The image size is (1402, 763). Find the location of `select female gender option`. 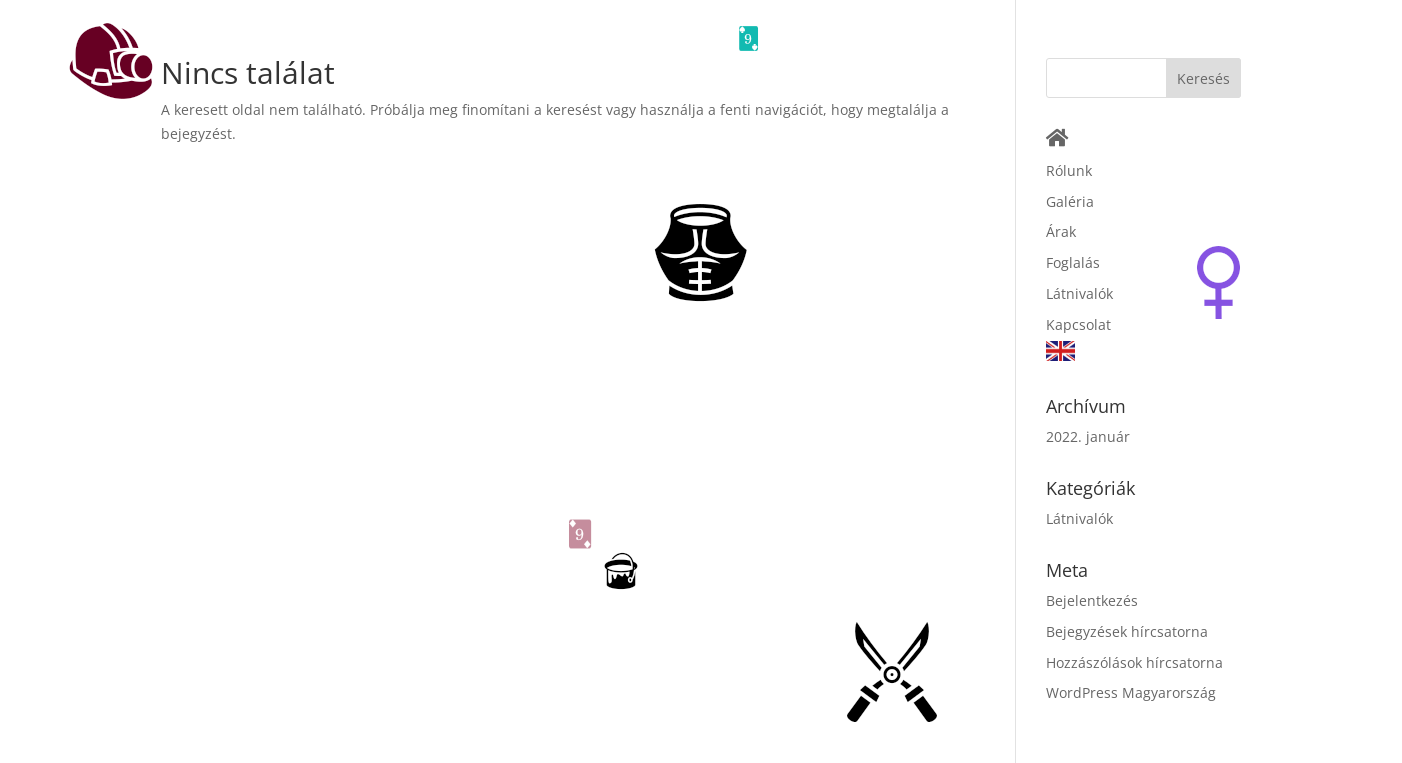

select female gender option is located at coordinates (1218, 282).